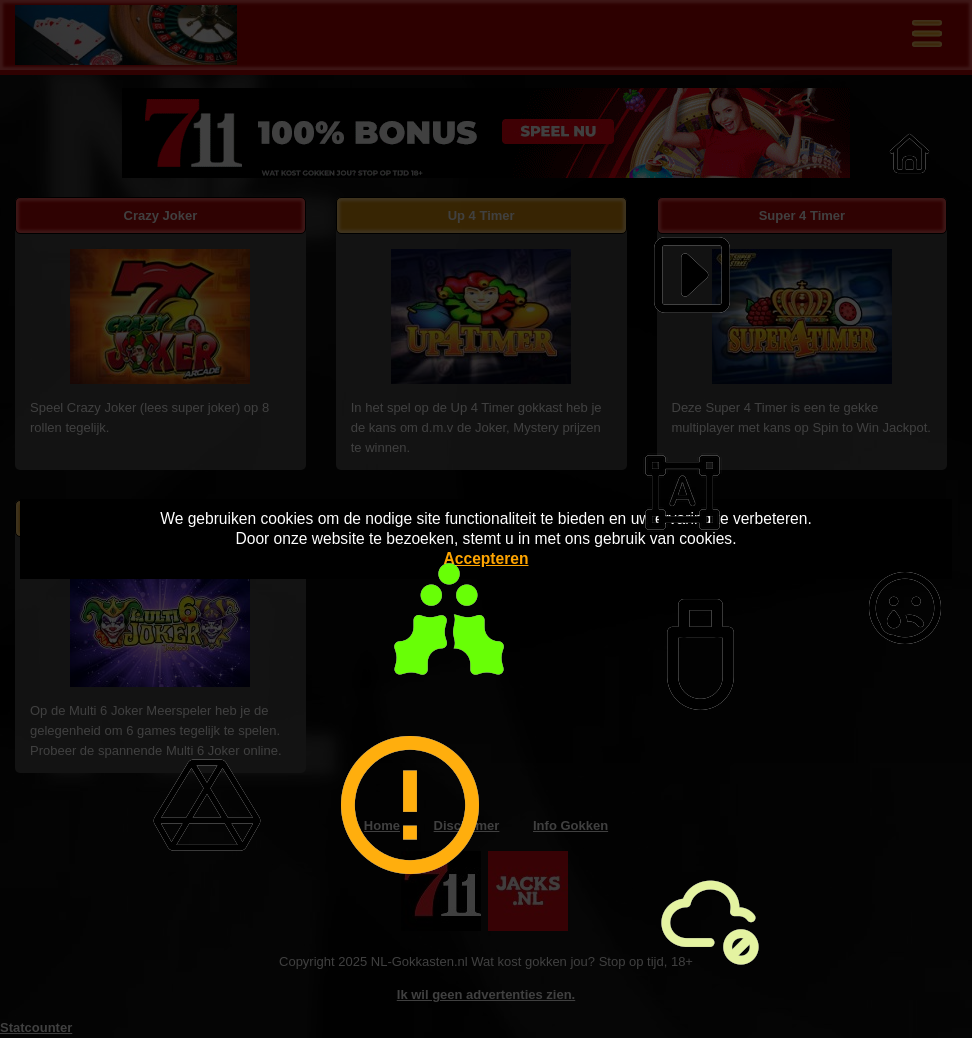 This screenshot has width=972, height=1038. What do you see at coordinates (682, 492) in the screenshot?
I see `edit text box formatting` at bounding box center [682, 492].